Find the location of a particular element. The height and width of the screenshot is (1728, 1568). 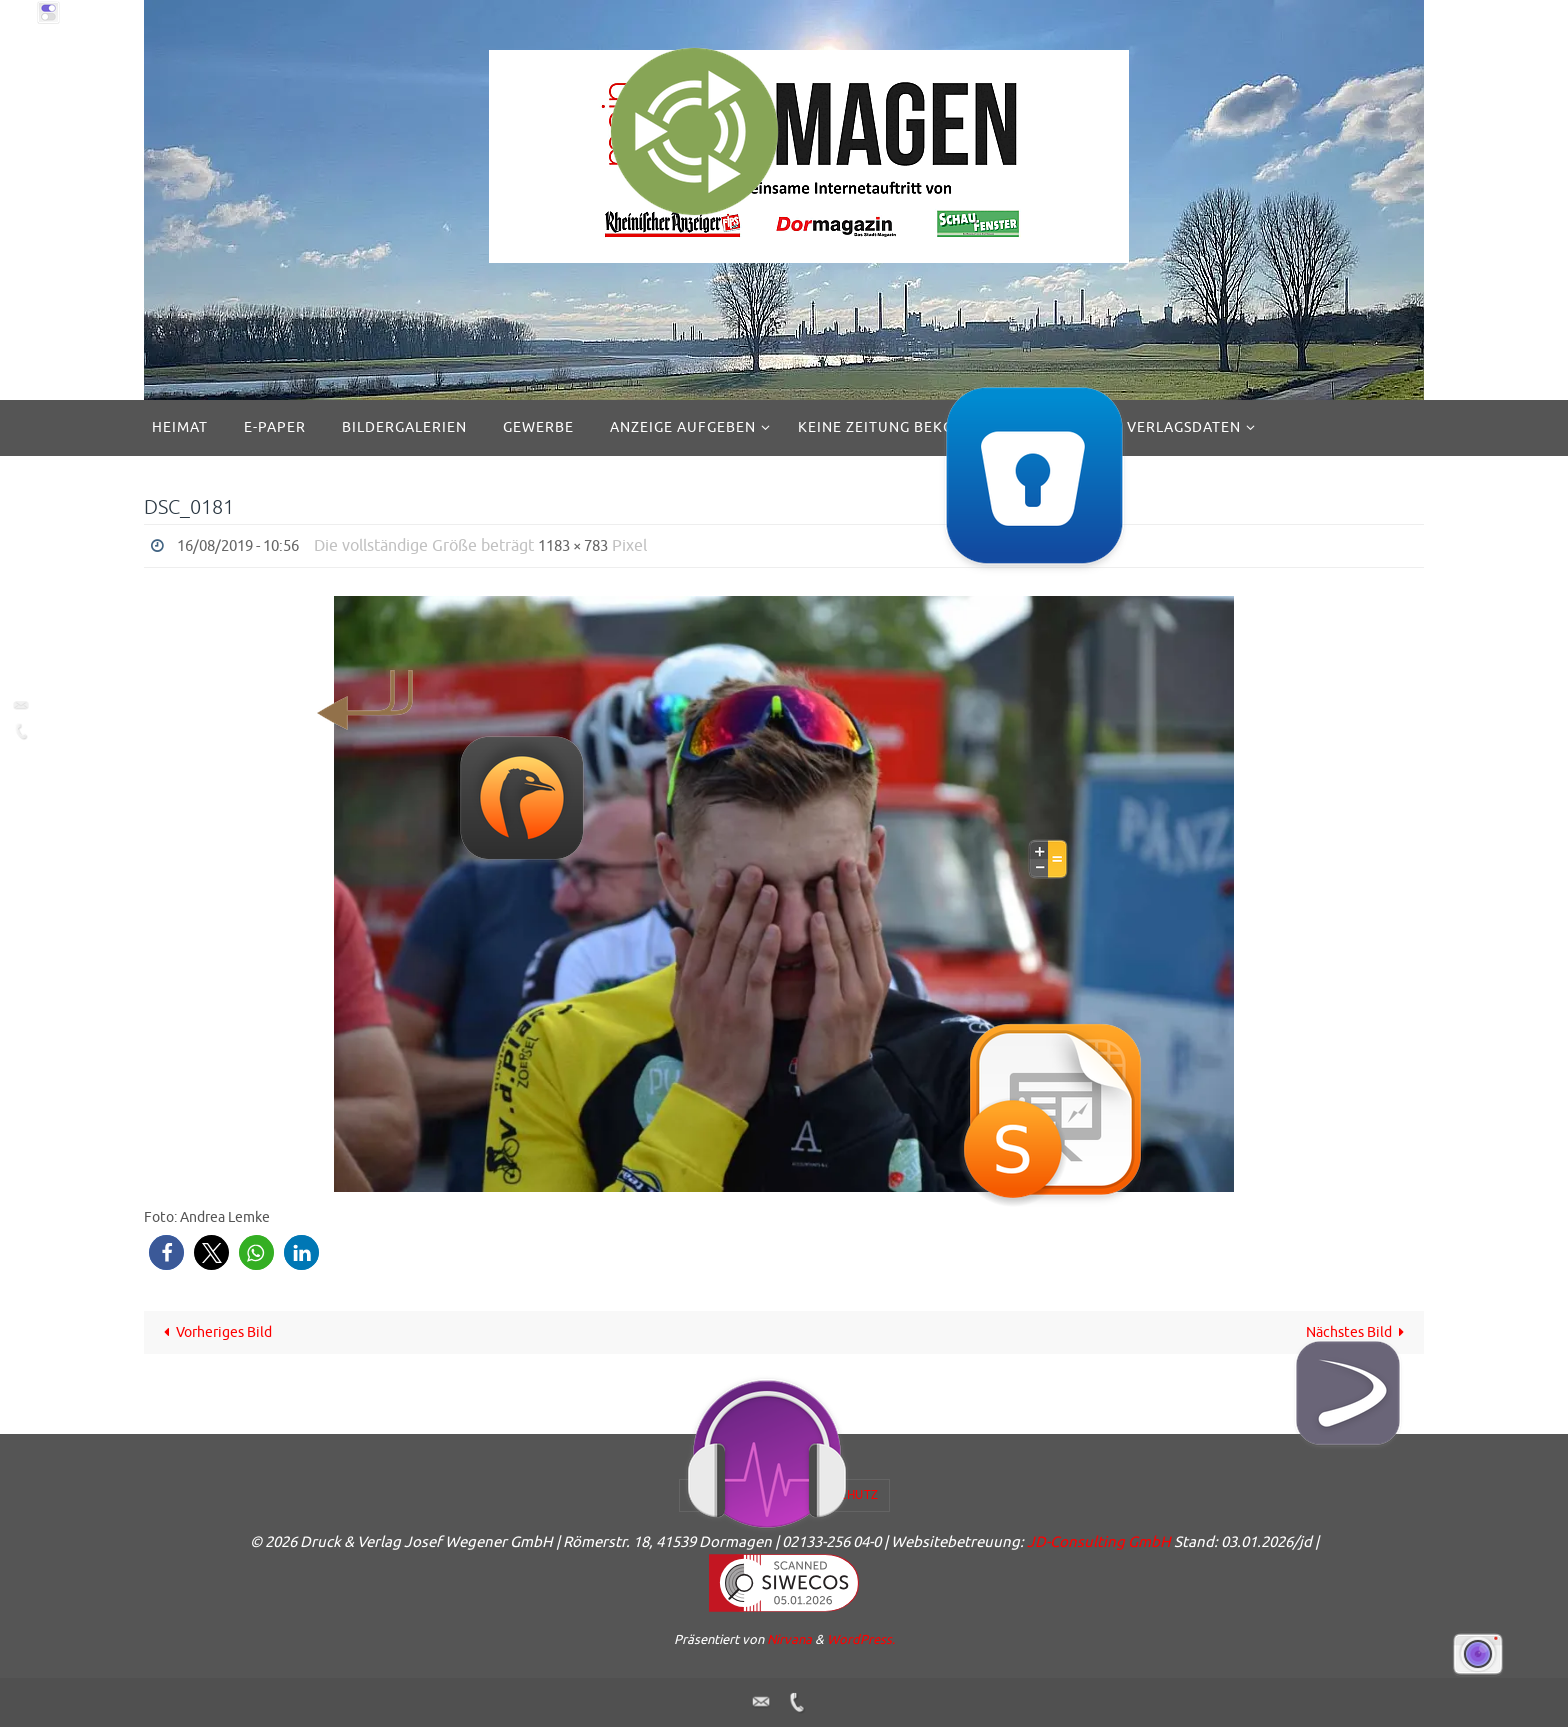

audio output device connected is located at coordinates (767, 1454).